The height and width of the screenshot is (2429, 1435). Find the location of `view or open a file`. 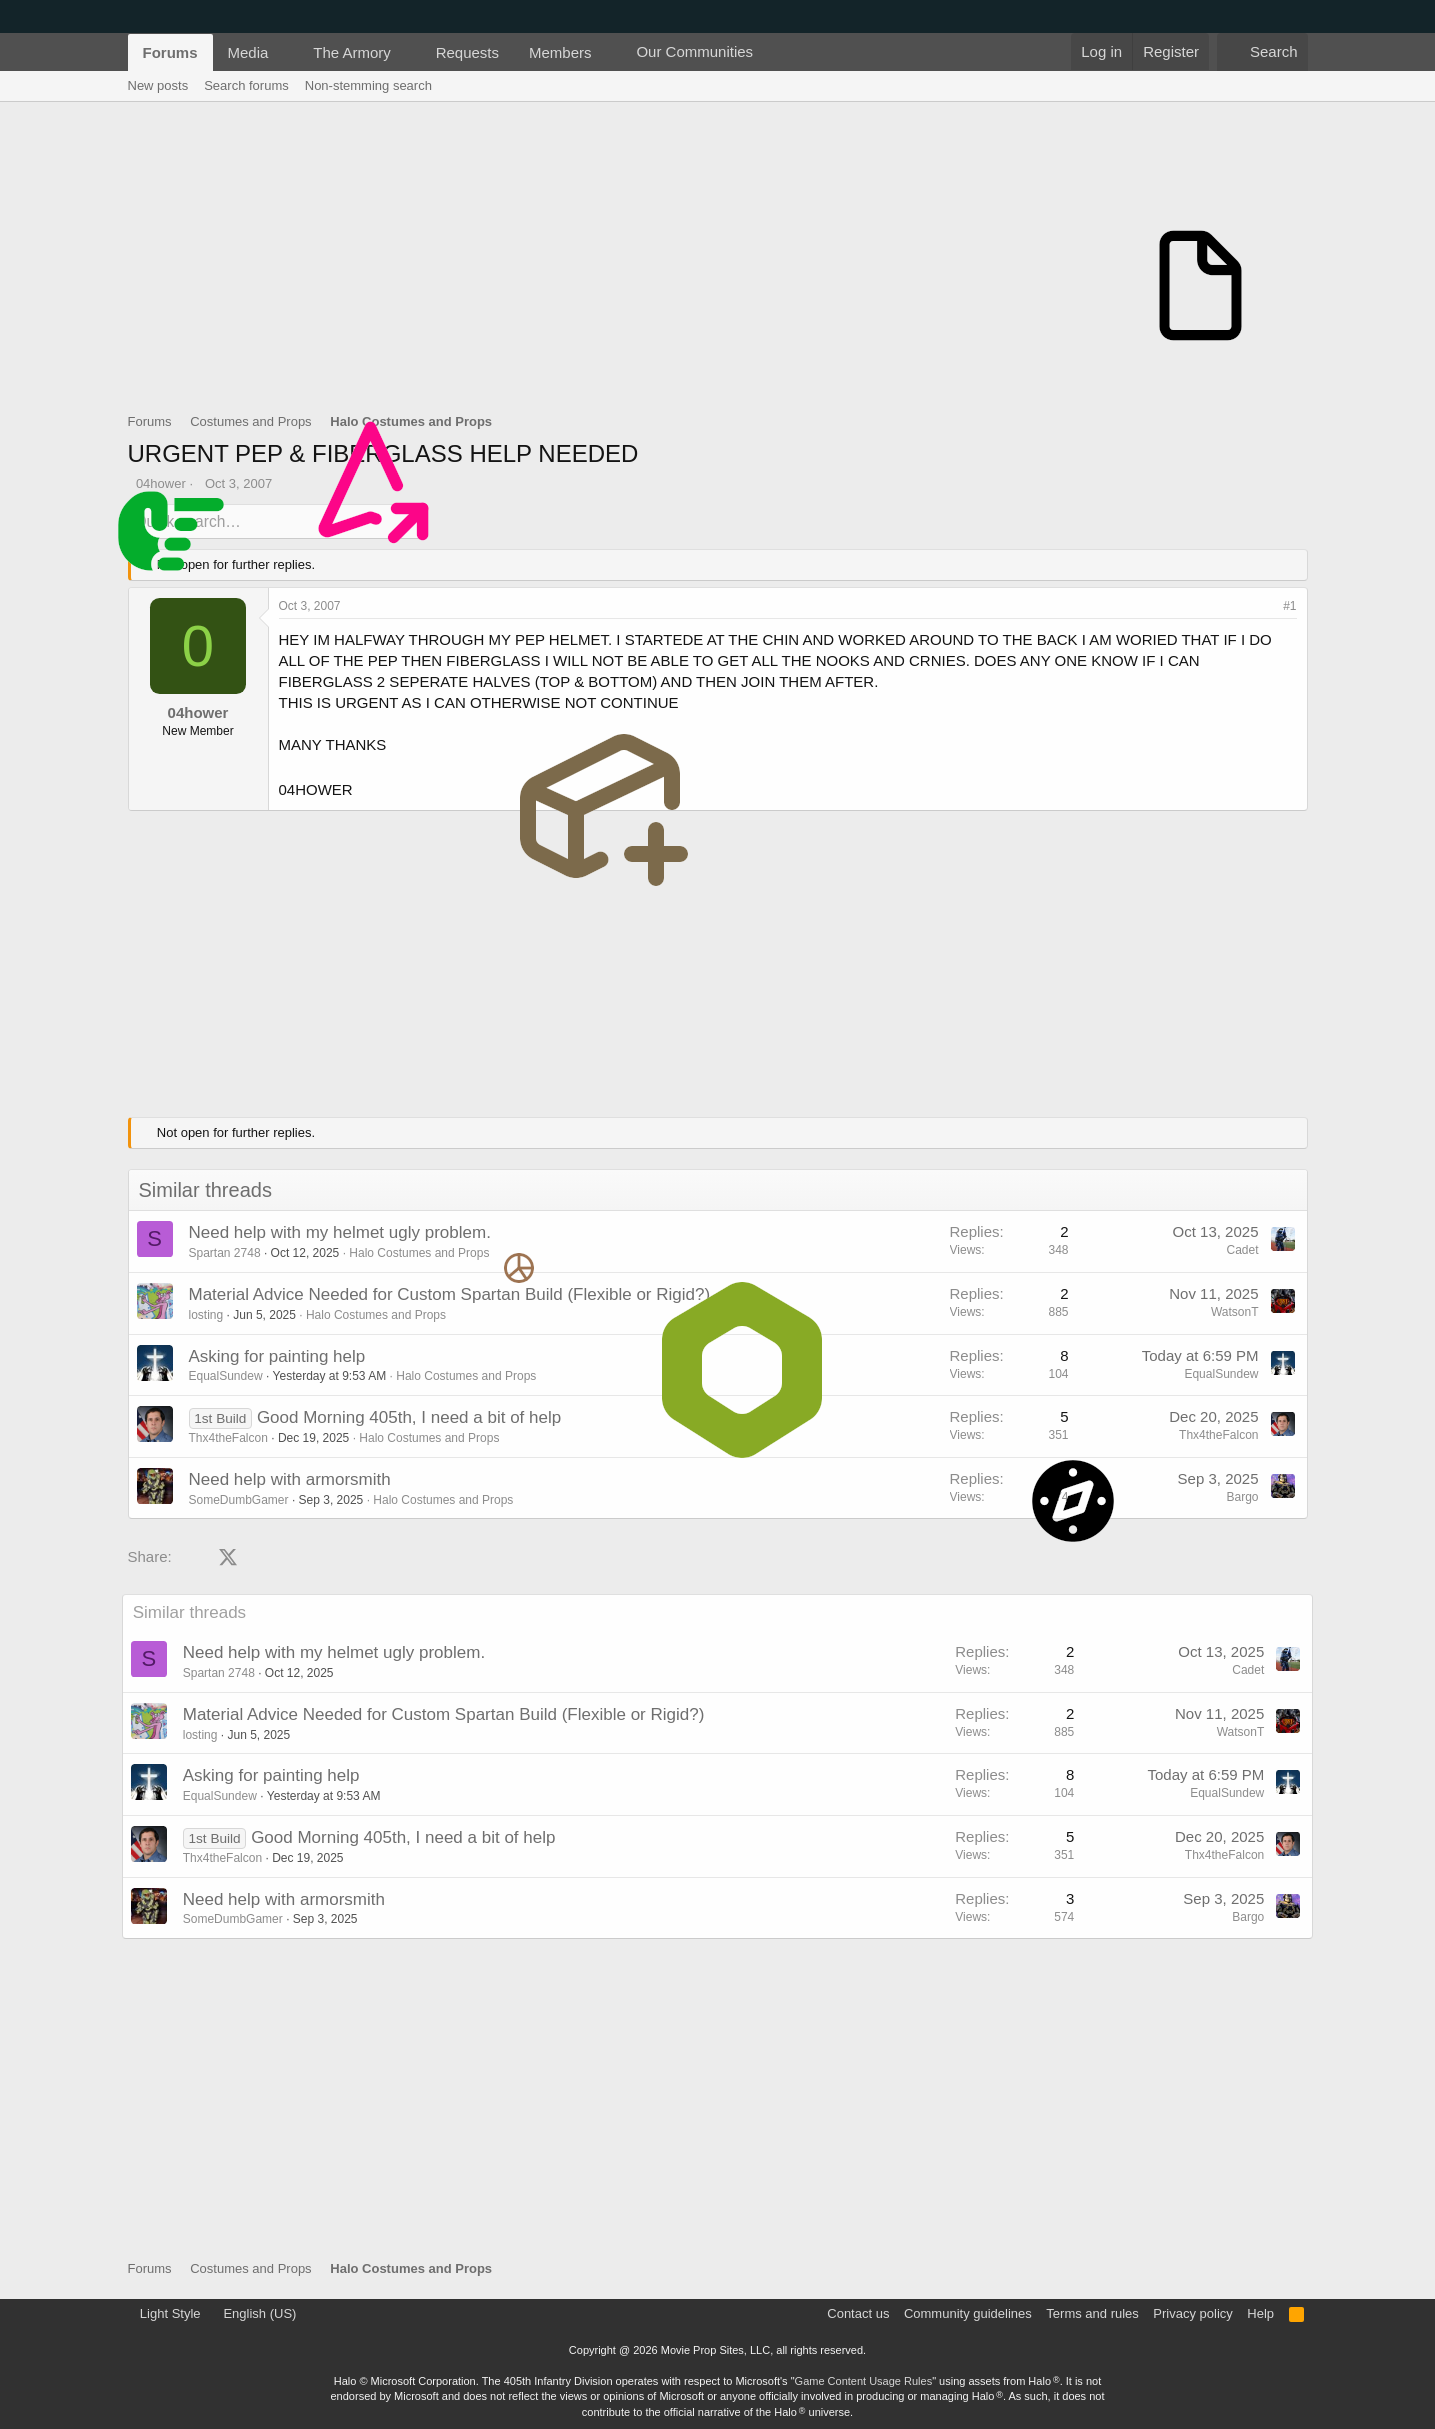

view or open a file is located at coordinates (1200, 285).